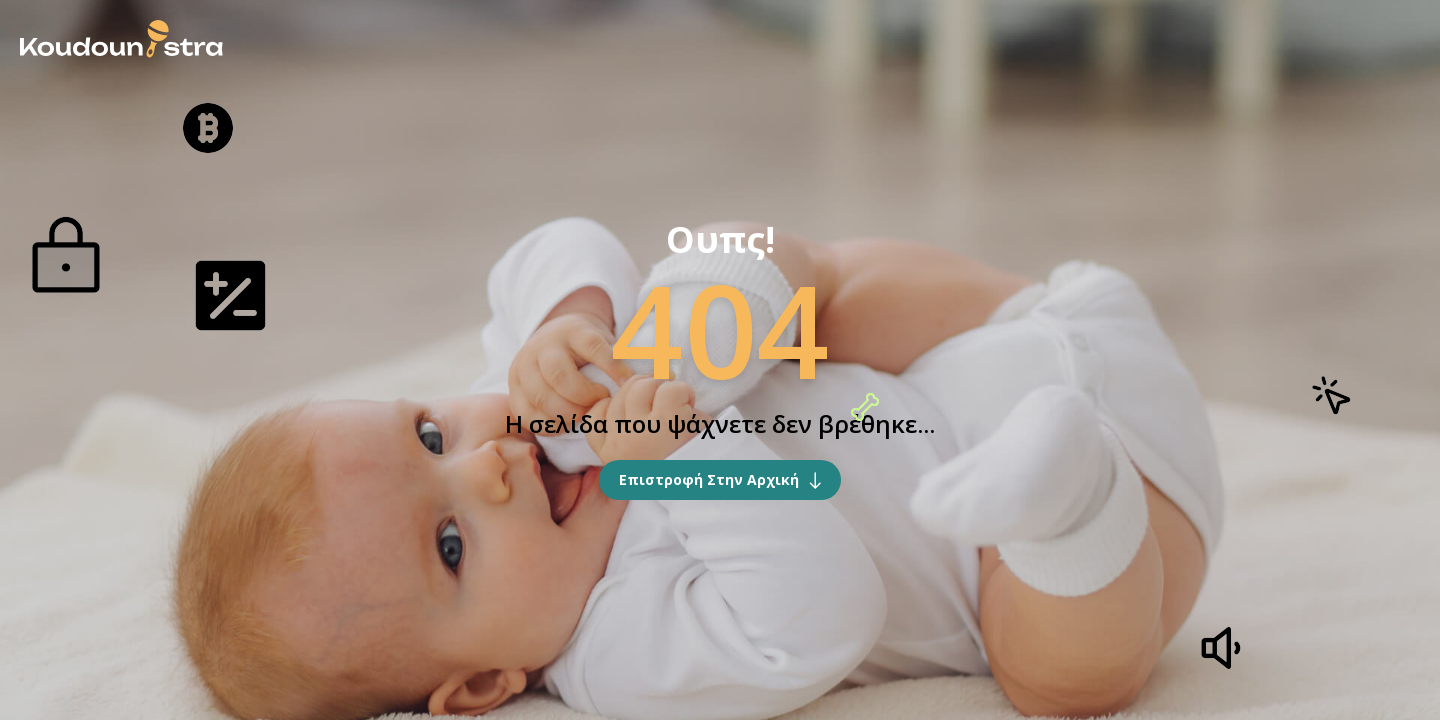  Describe the element at coordinates (1332, 396) in the screenshot. I see `click or tap to interact` at that location.